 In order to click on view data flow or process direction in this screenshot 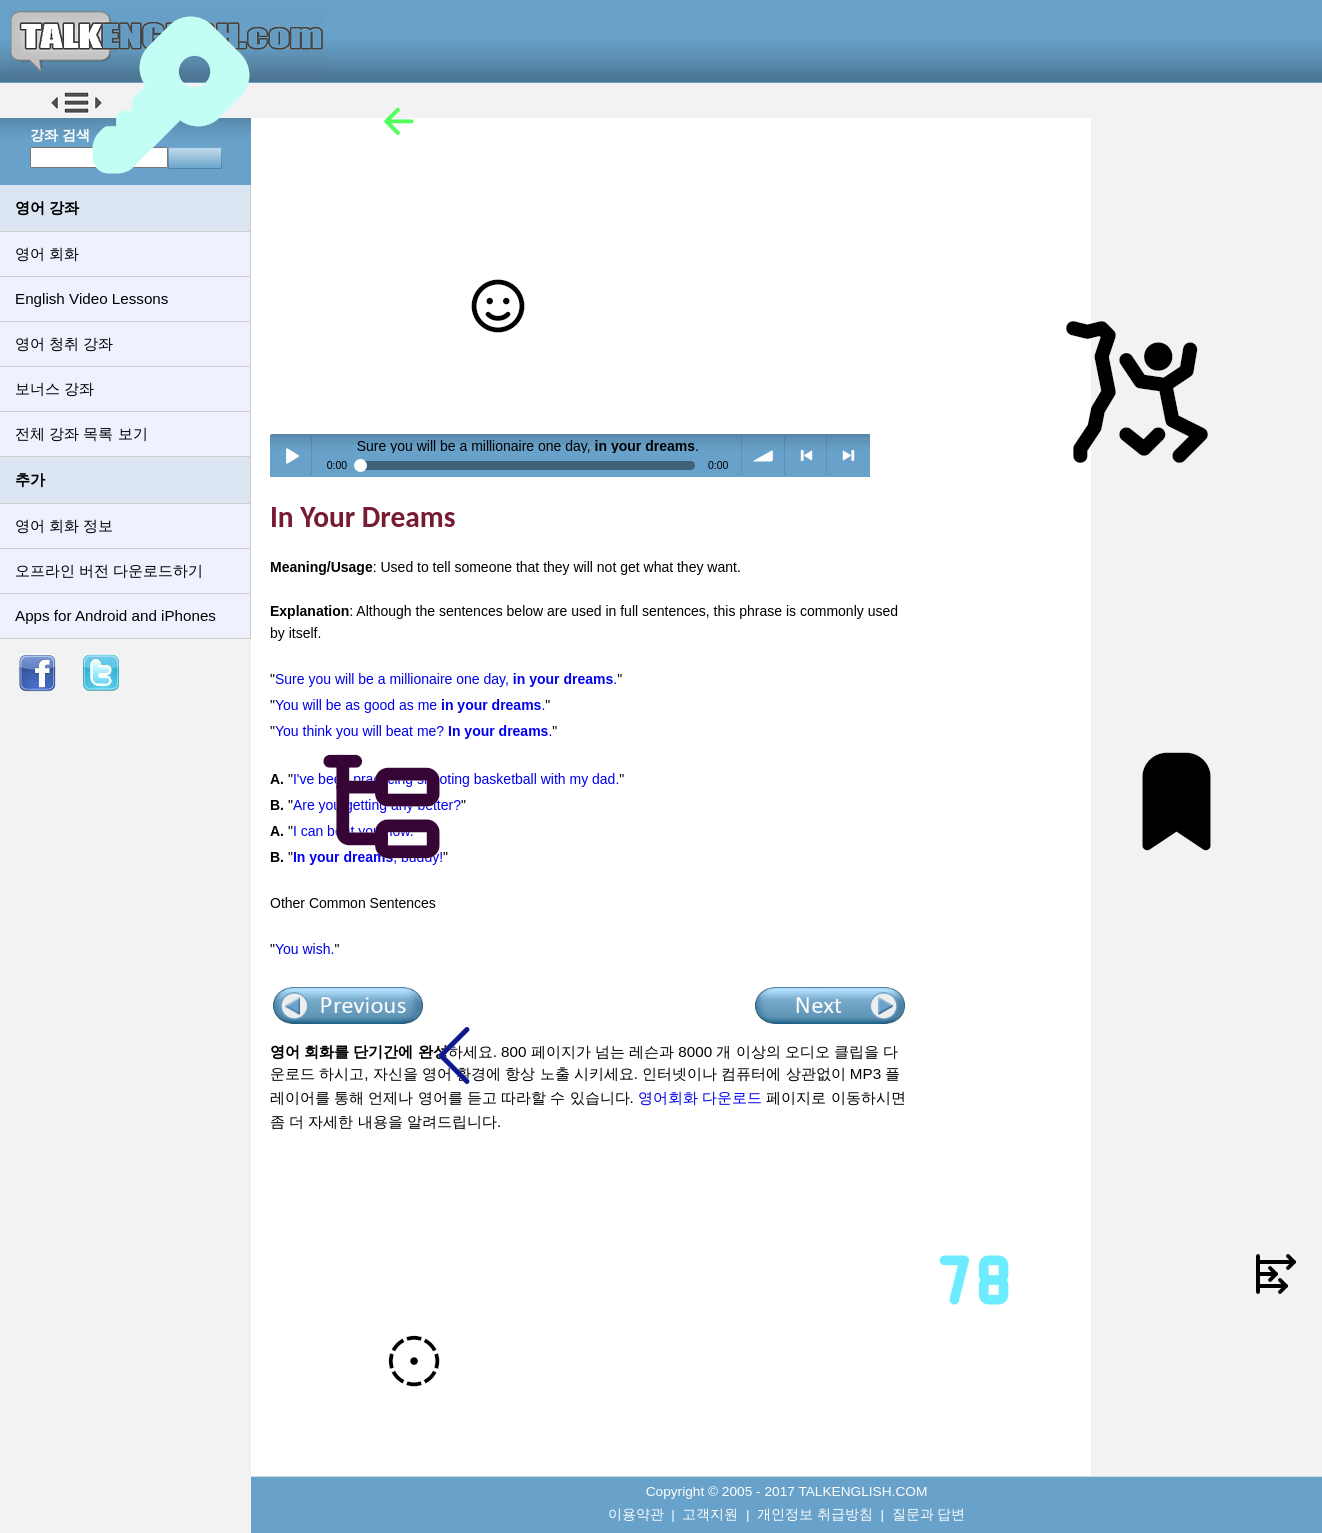, I will do `click(1276, 1274)`.